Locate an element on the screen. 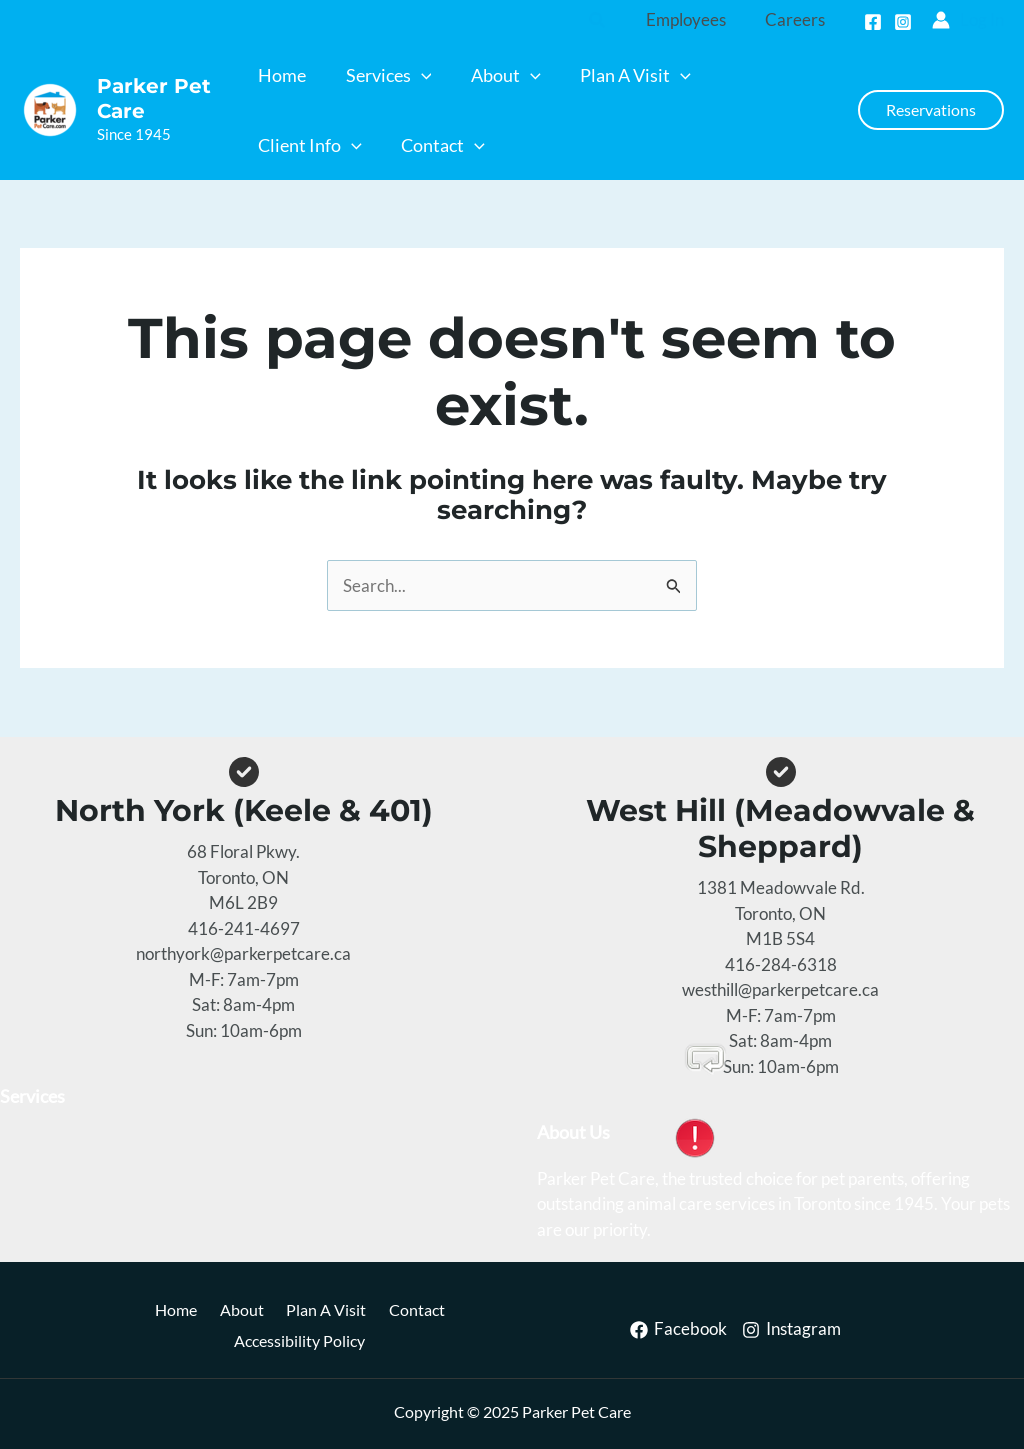 This screenshot has height=1449, width=1024. indicates a warning or caution in a dialog is located at coordinates (695, 1138).